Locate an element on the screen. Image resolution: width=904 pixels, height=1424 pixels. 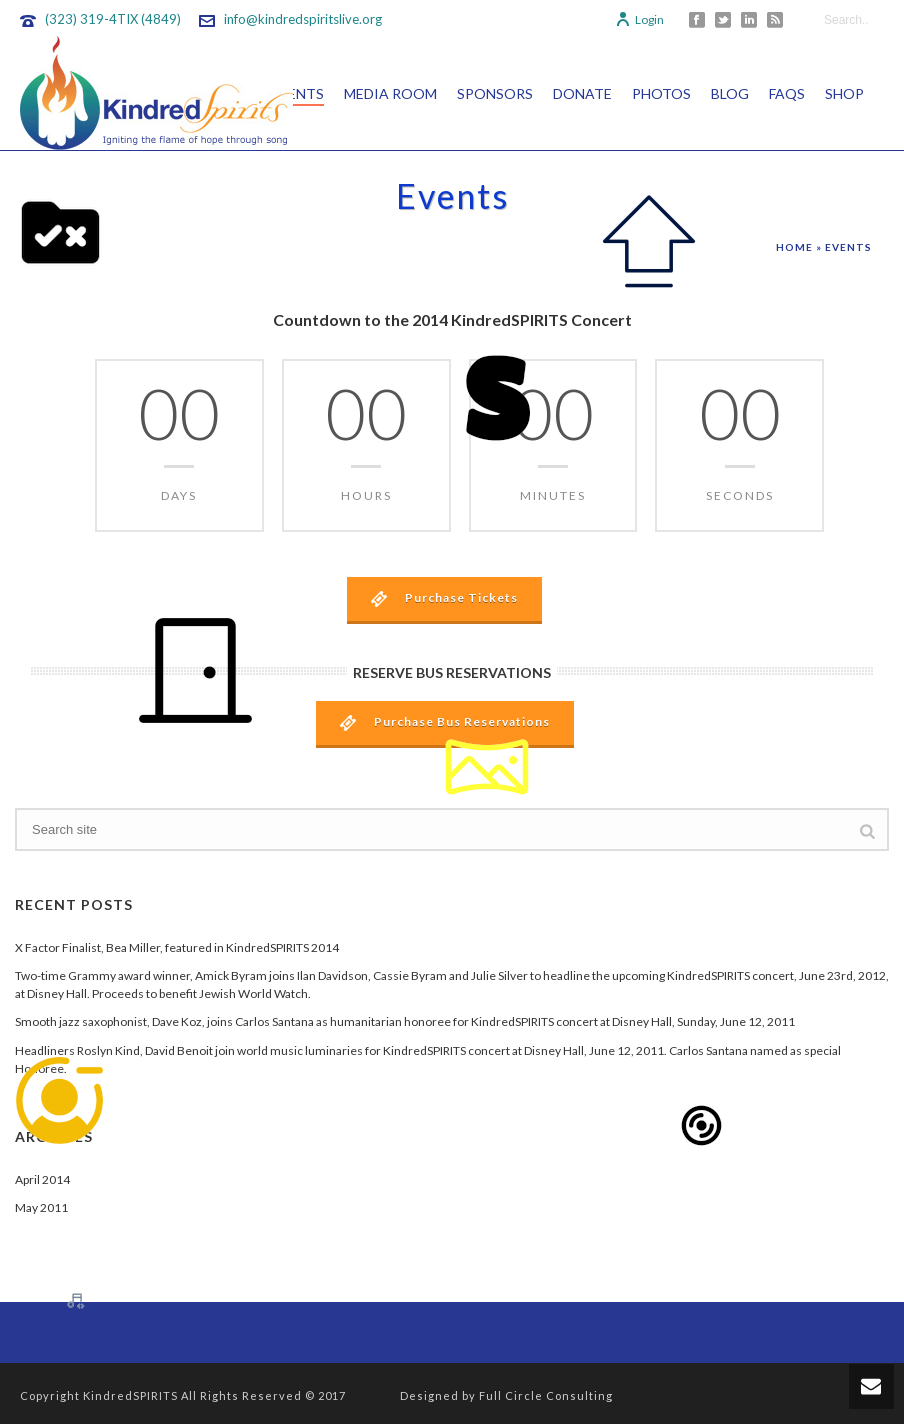
exit or log out of the application is located at coordinates (195, 670).